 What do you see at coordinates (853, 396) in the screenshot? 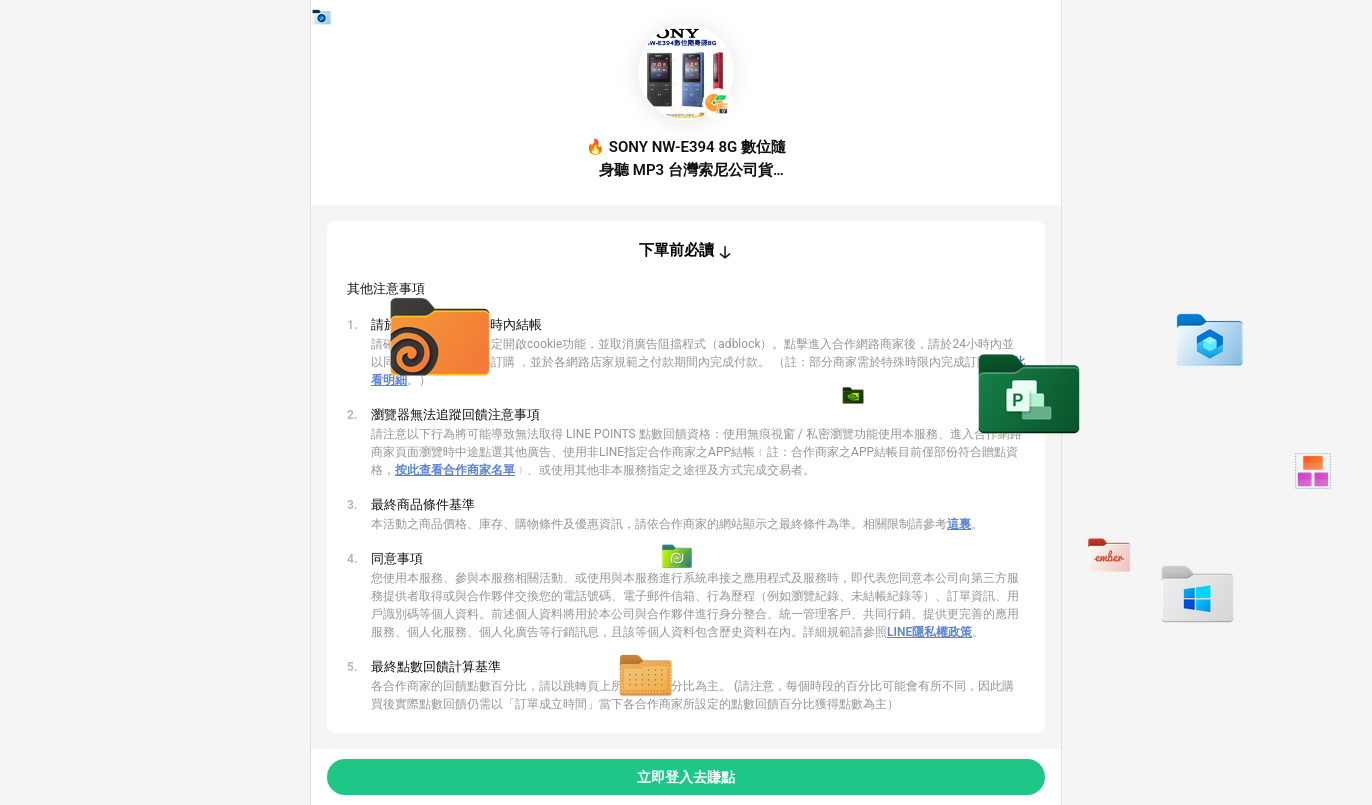
I see `open nvidia files folder` at bounding box center [853, 396].